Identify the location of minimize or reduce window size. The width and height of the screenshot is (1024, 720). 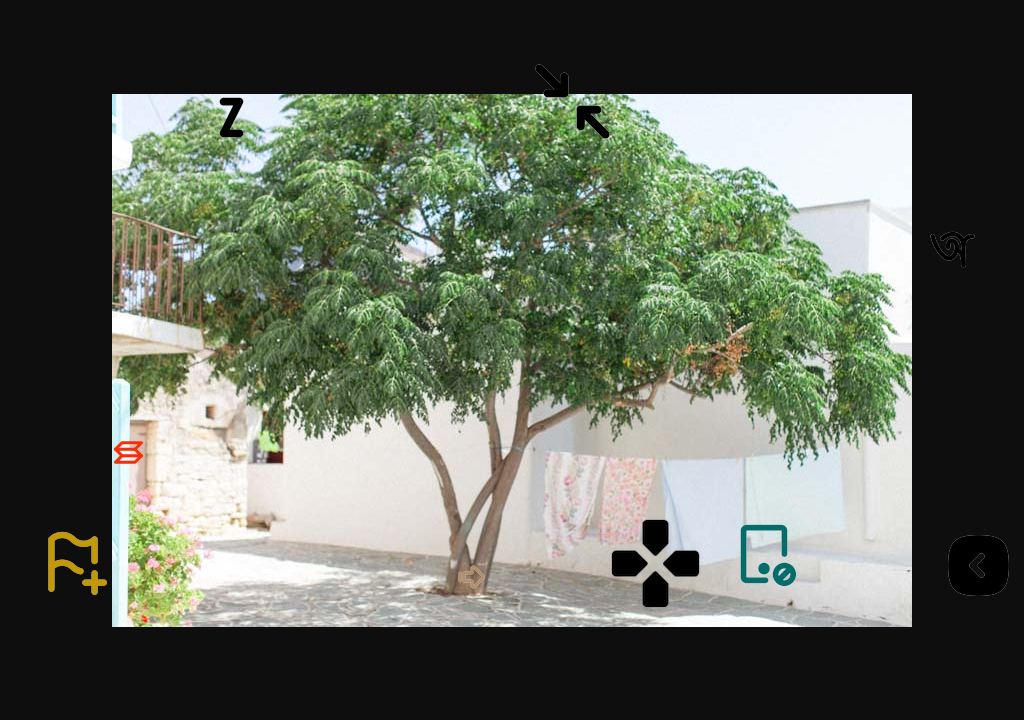
(572, 101).